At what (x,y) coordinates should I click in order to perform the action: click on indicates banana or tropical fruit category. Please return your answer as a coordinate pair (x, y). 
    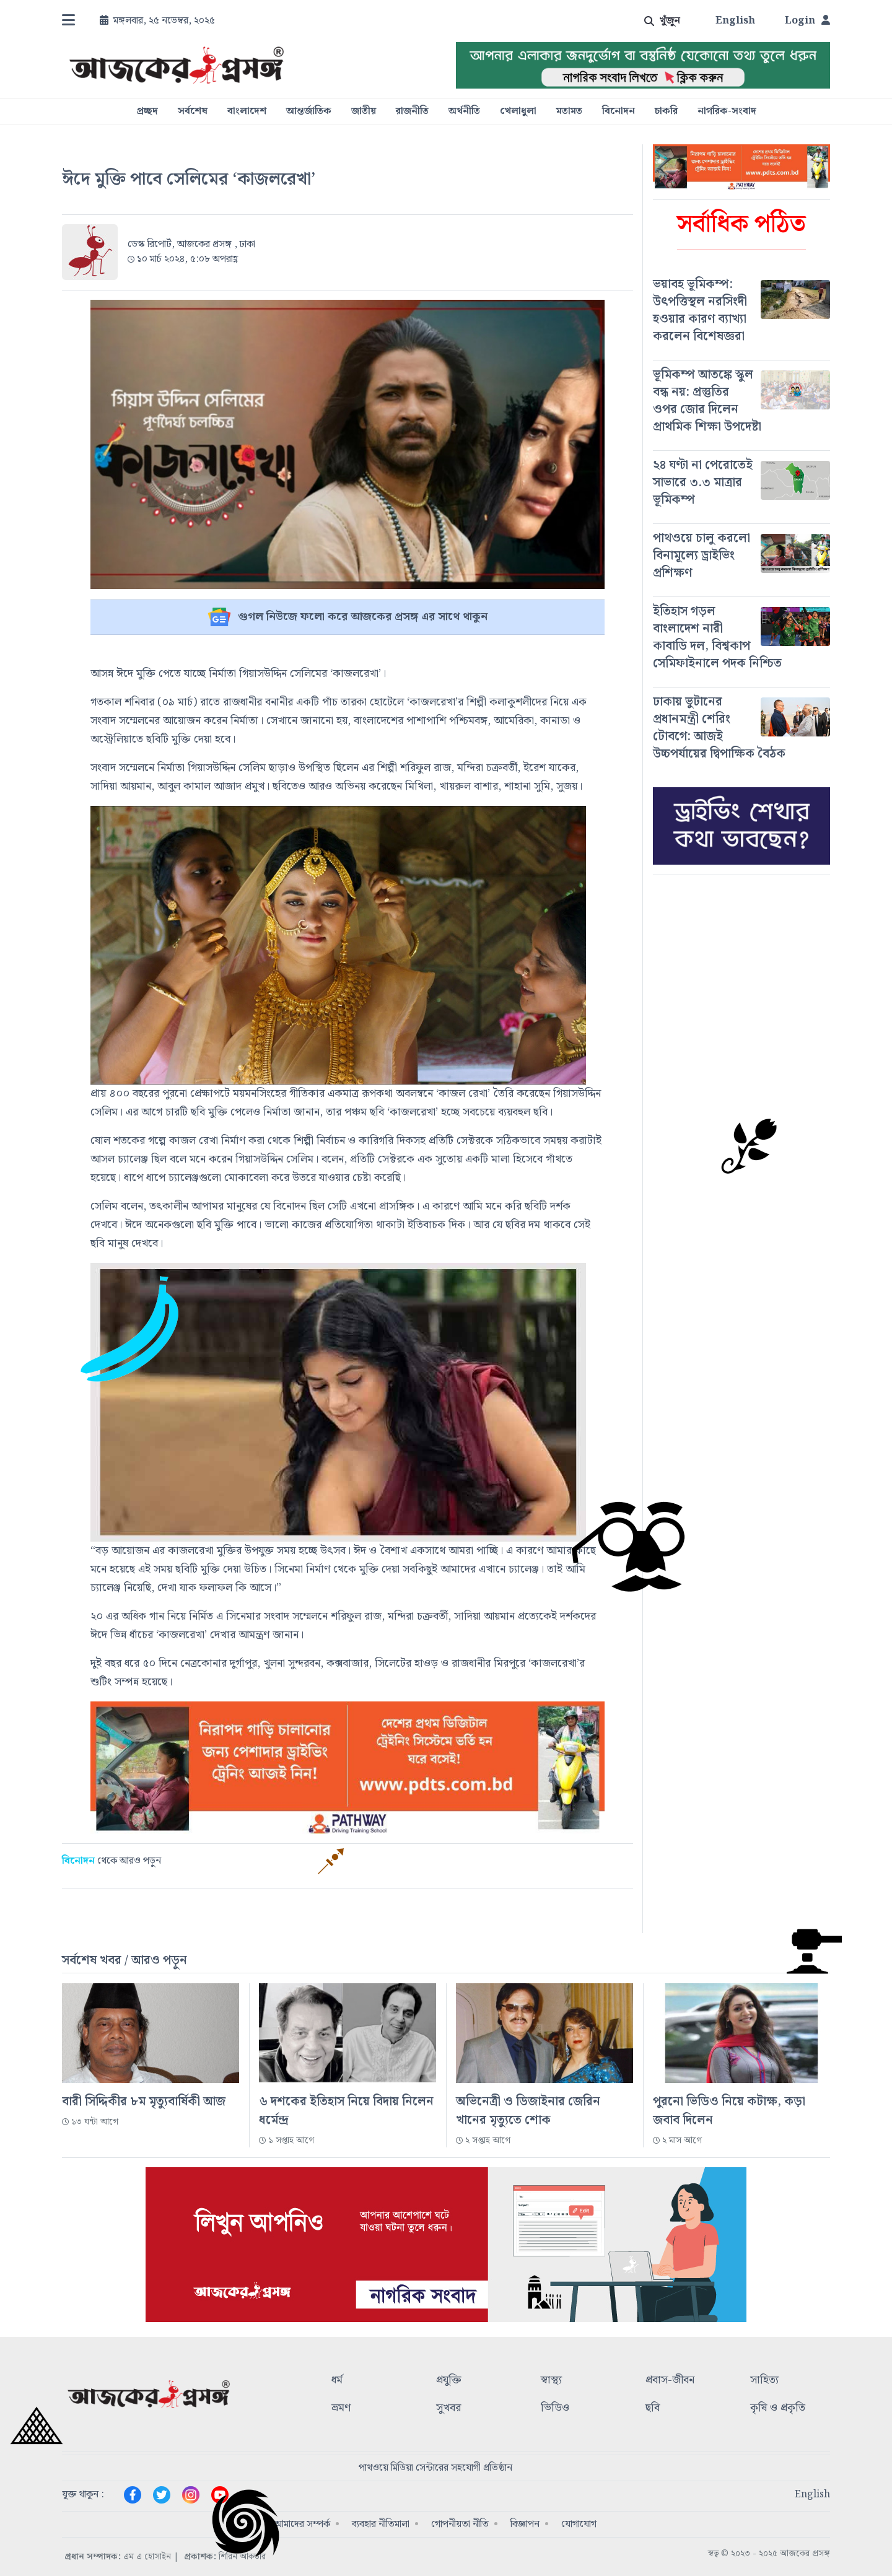
    Looking at the image, I should click on (129, 1328).